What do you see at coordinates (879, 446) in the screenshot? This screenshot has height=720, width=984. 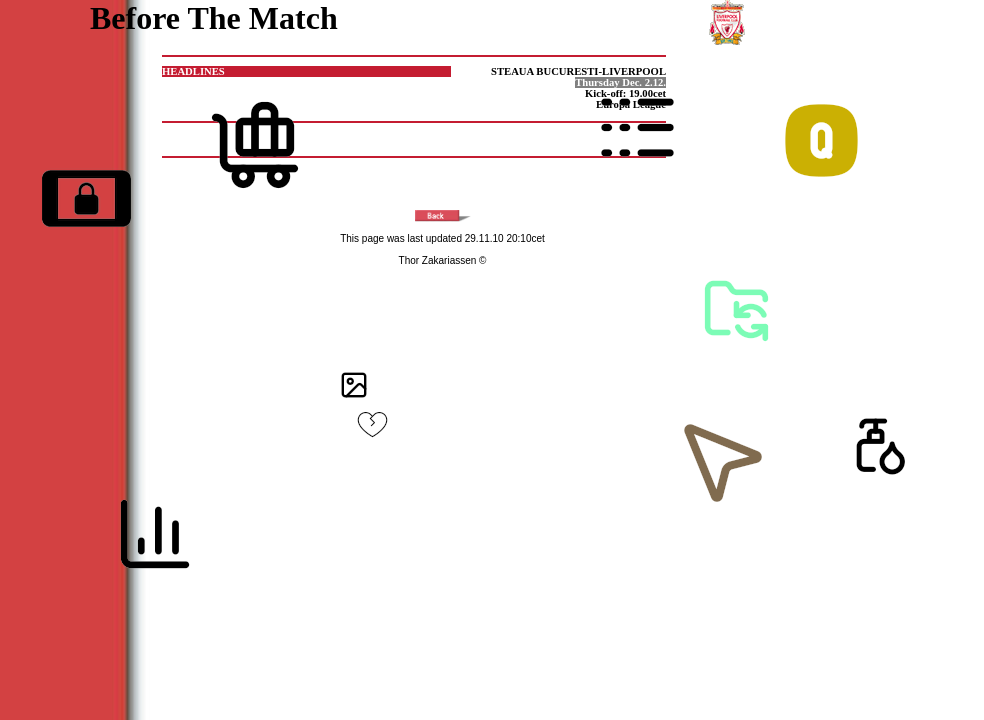 I see `access hand sanitizer or soap dispenser location` at bounding box center [879, 446].